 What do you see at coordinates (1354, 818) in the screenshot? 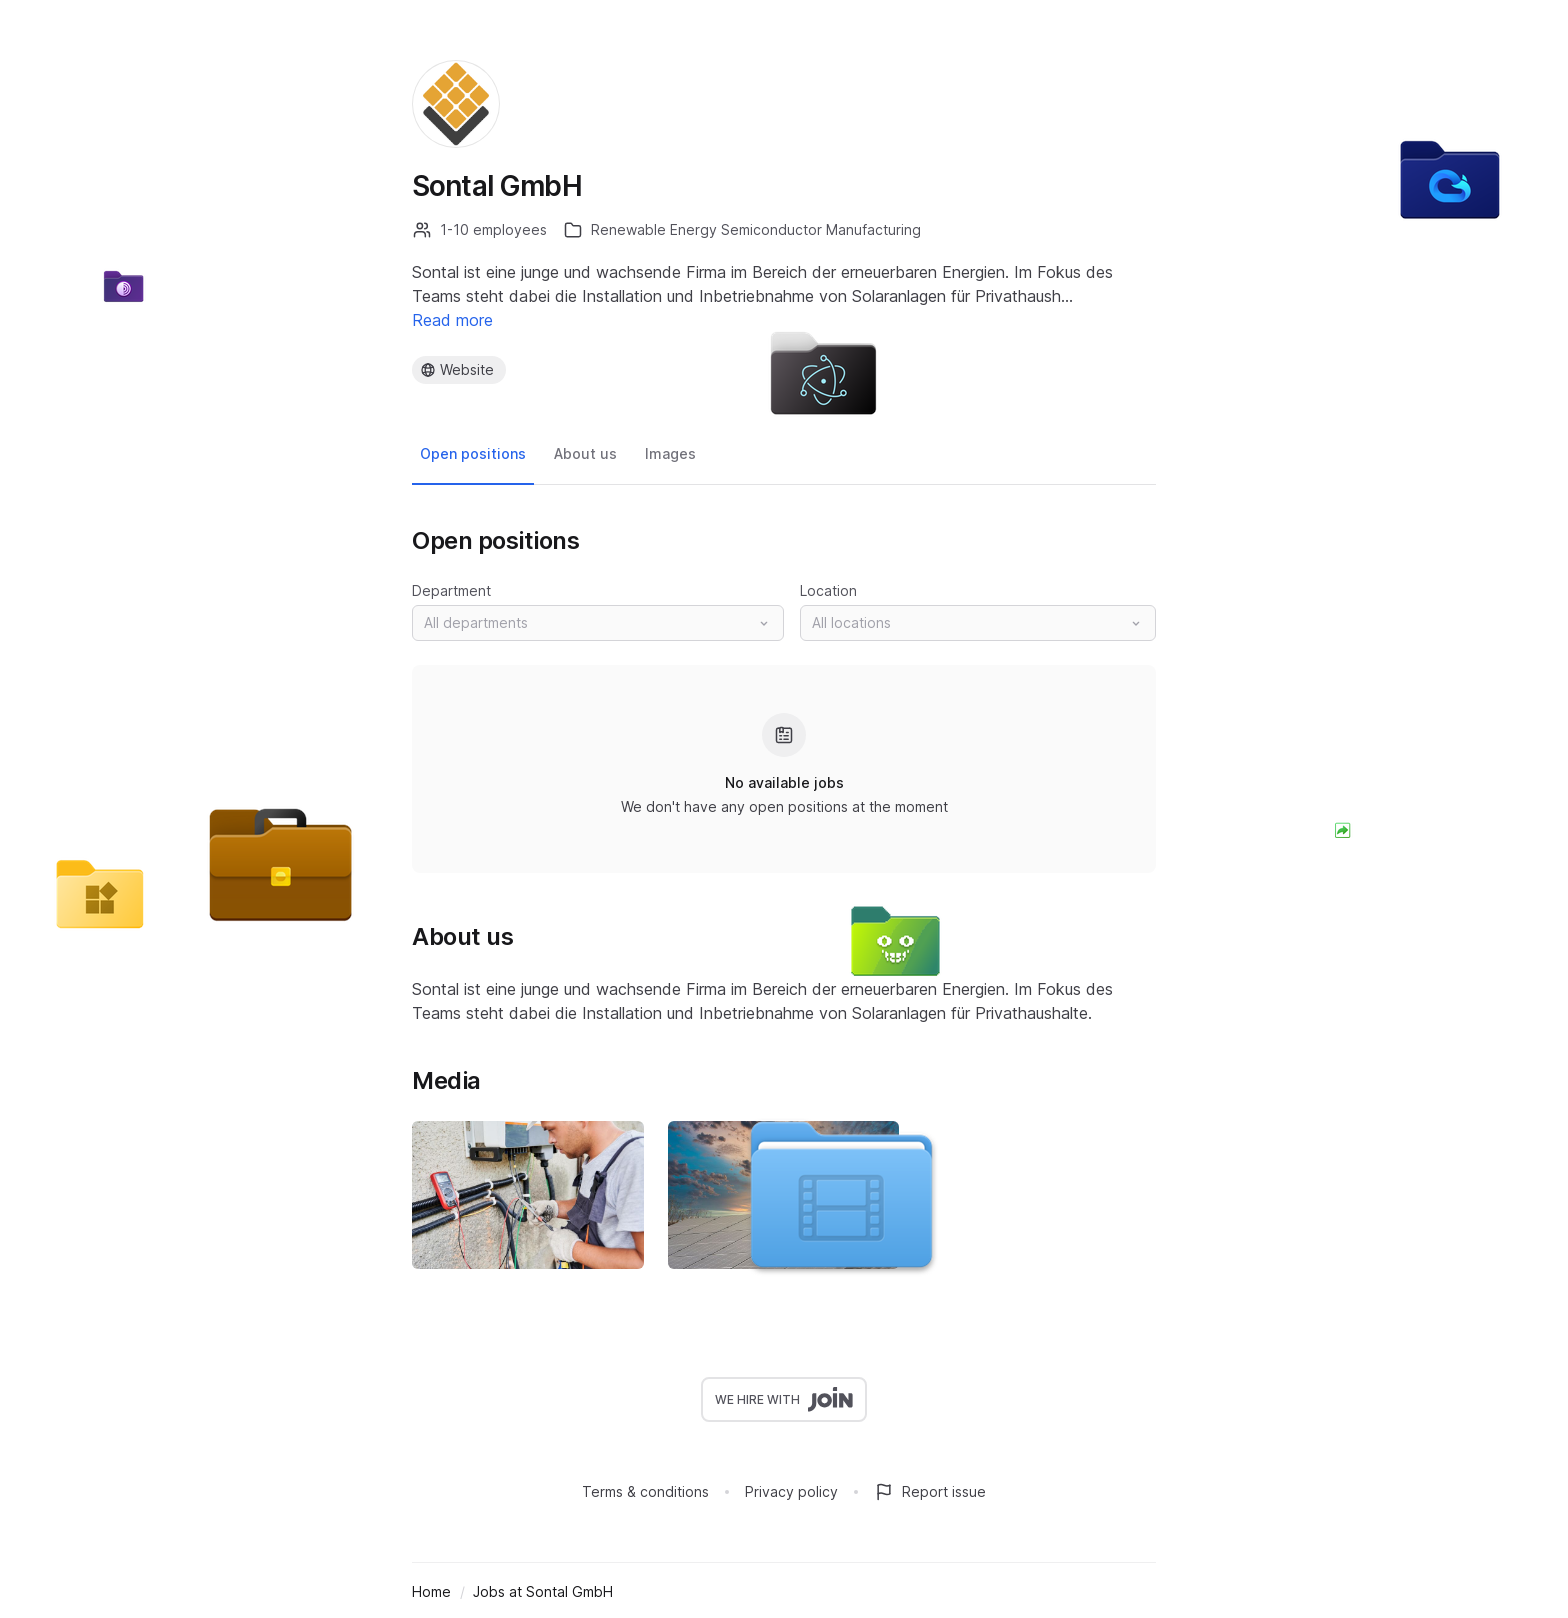
I see `indicates a shared file or folder` at bounding box center [1354, 818].